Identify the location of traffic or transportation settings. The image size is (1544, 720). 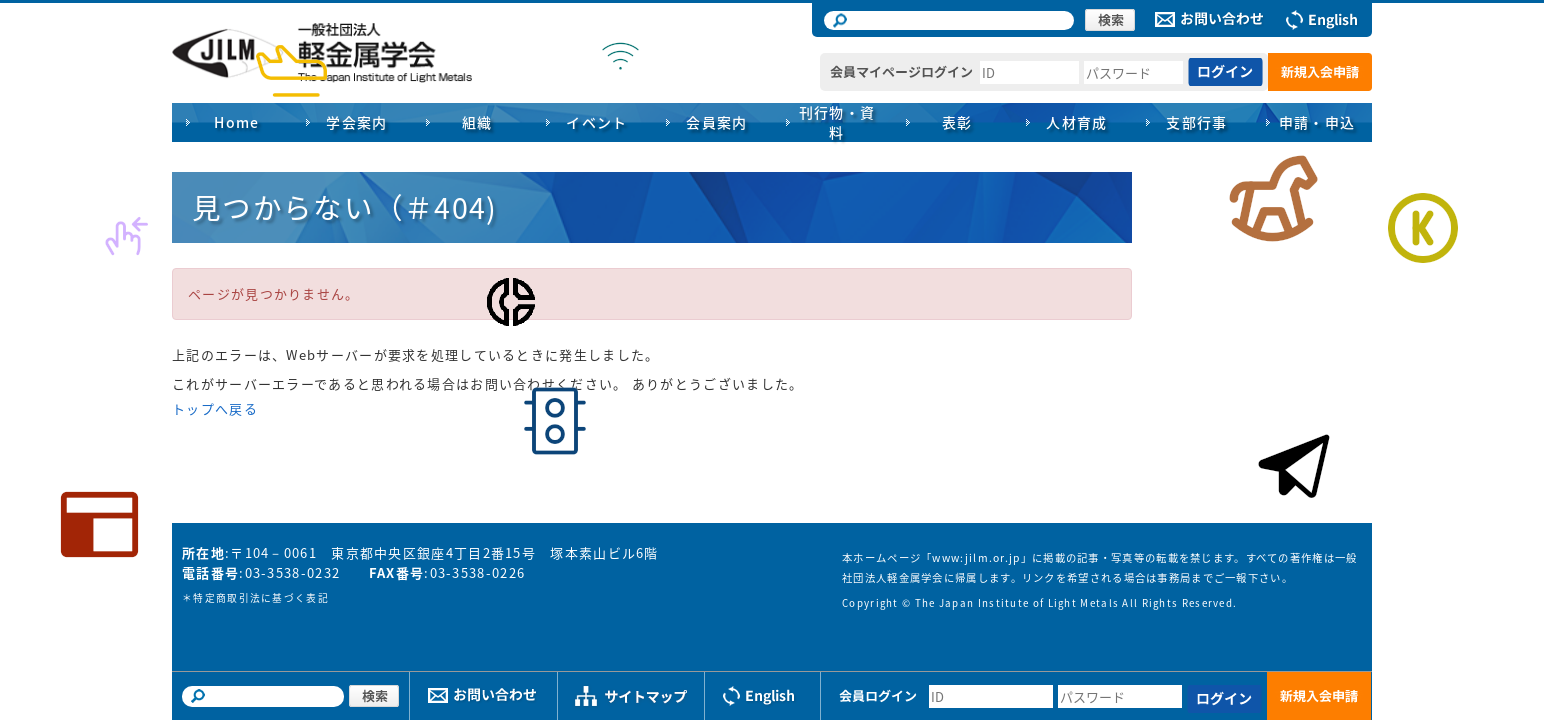
(555, 421).